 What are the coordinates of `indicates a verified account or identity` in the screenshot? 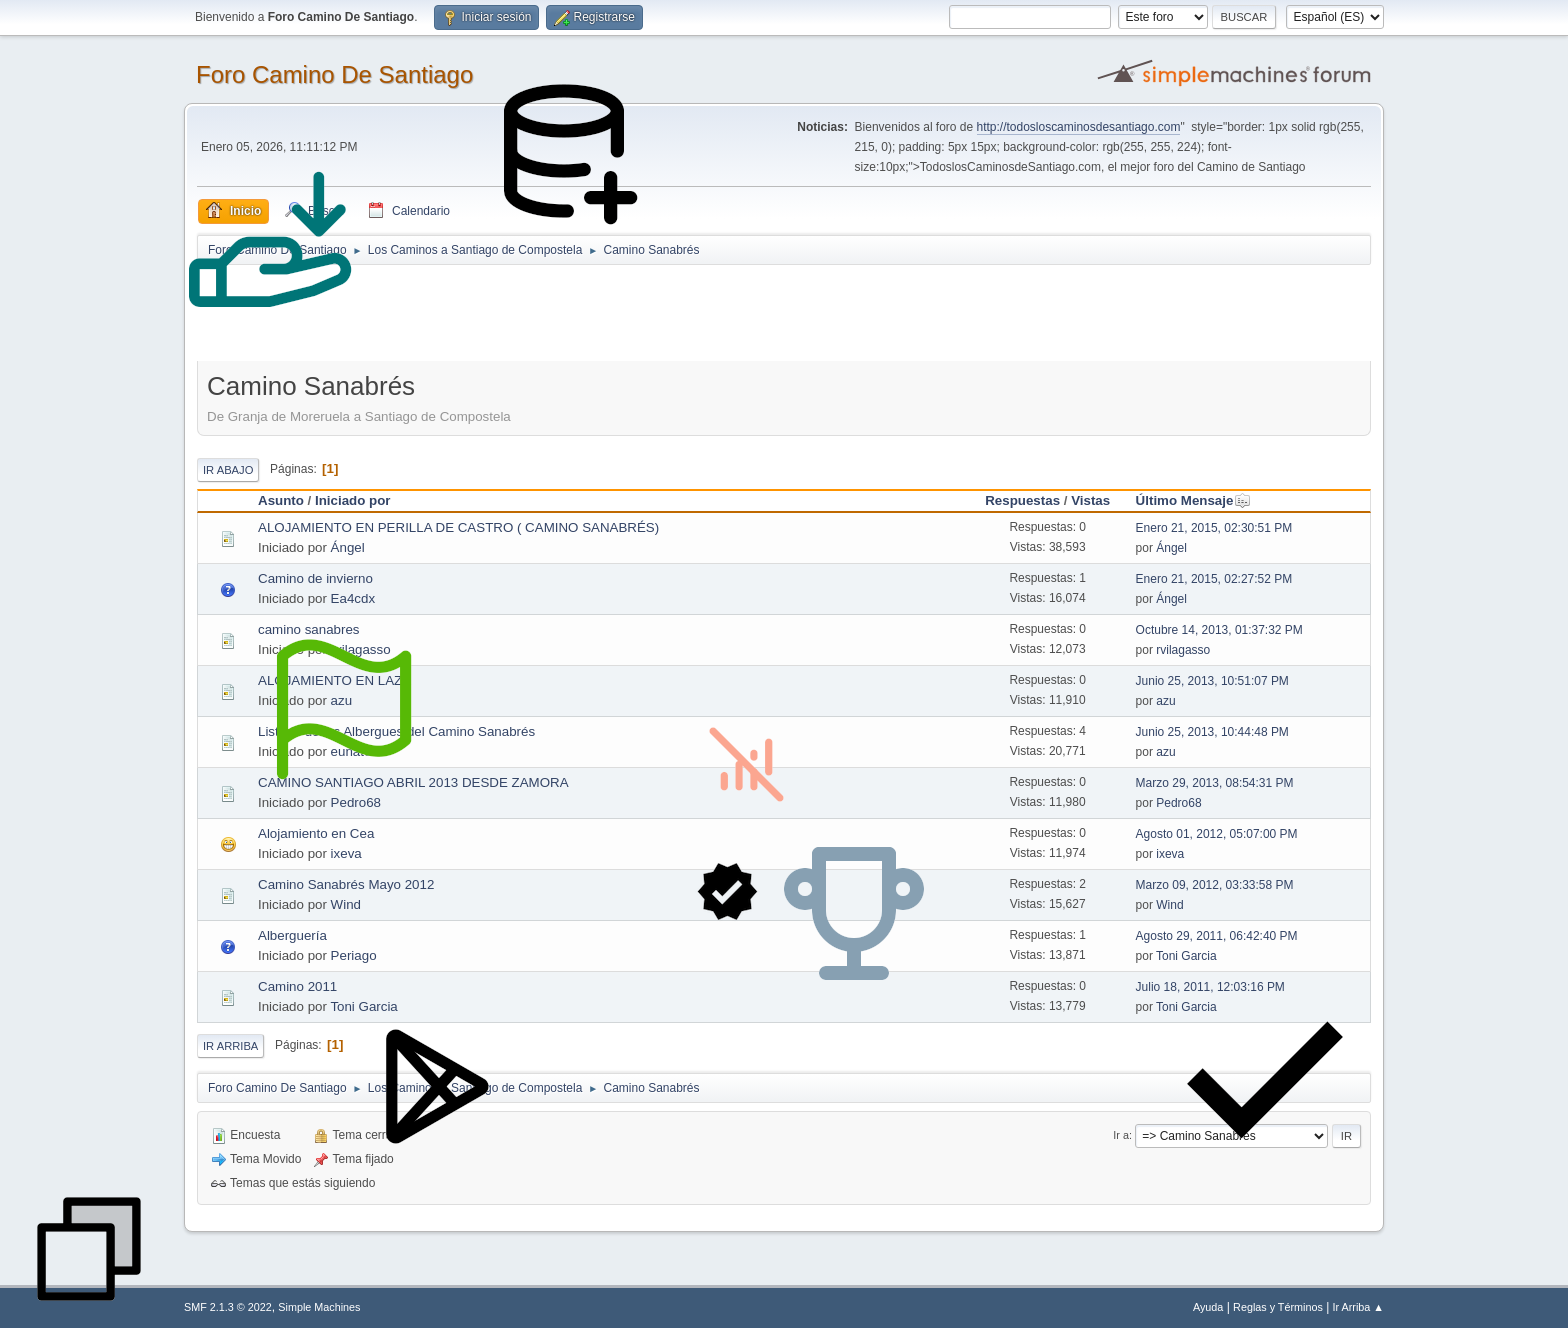 It's located at (727, 891).